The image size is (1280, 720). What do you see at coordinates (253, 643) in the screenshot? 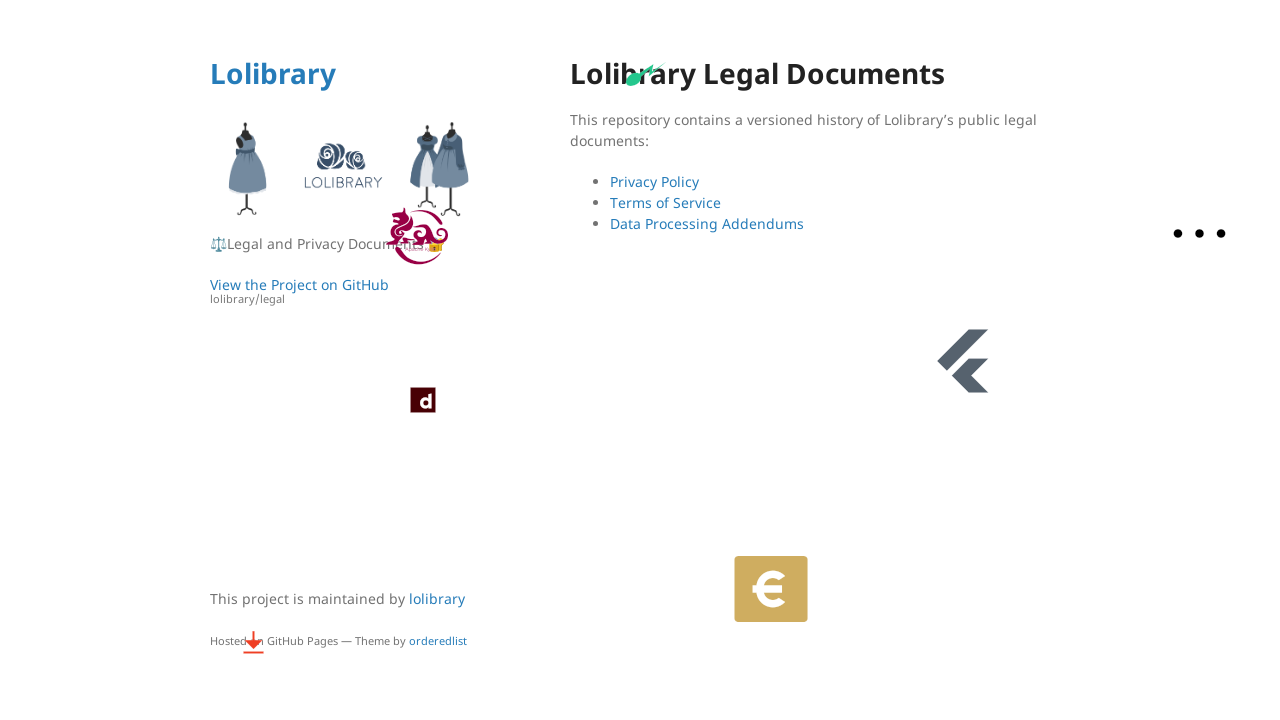
I see `download a file to your device` at bounding box center [253, 643].